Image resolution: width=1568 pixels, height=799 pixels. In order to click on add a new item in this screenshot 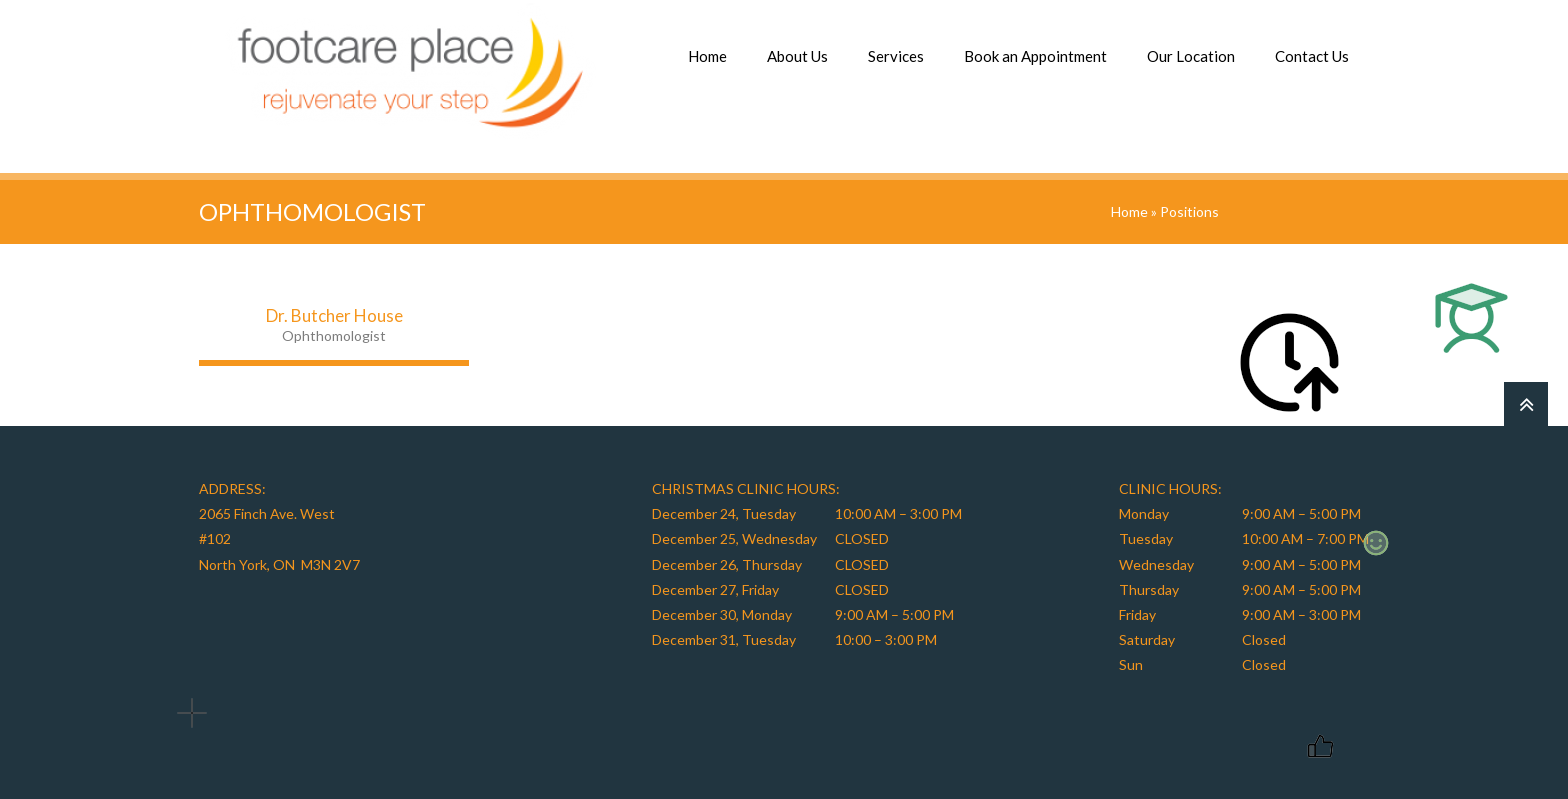, I will do `click(192, 713)`.